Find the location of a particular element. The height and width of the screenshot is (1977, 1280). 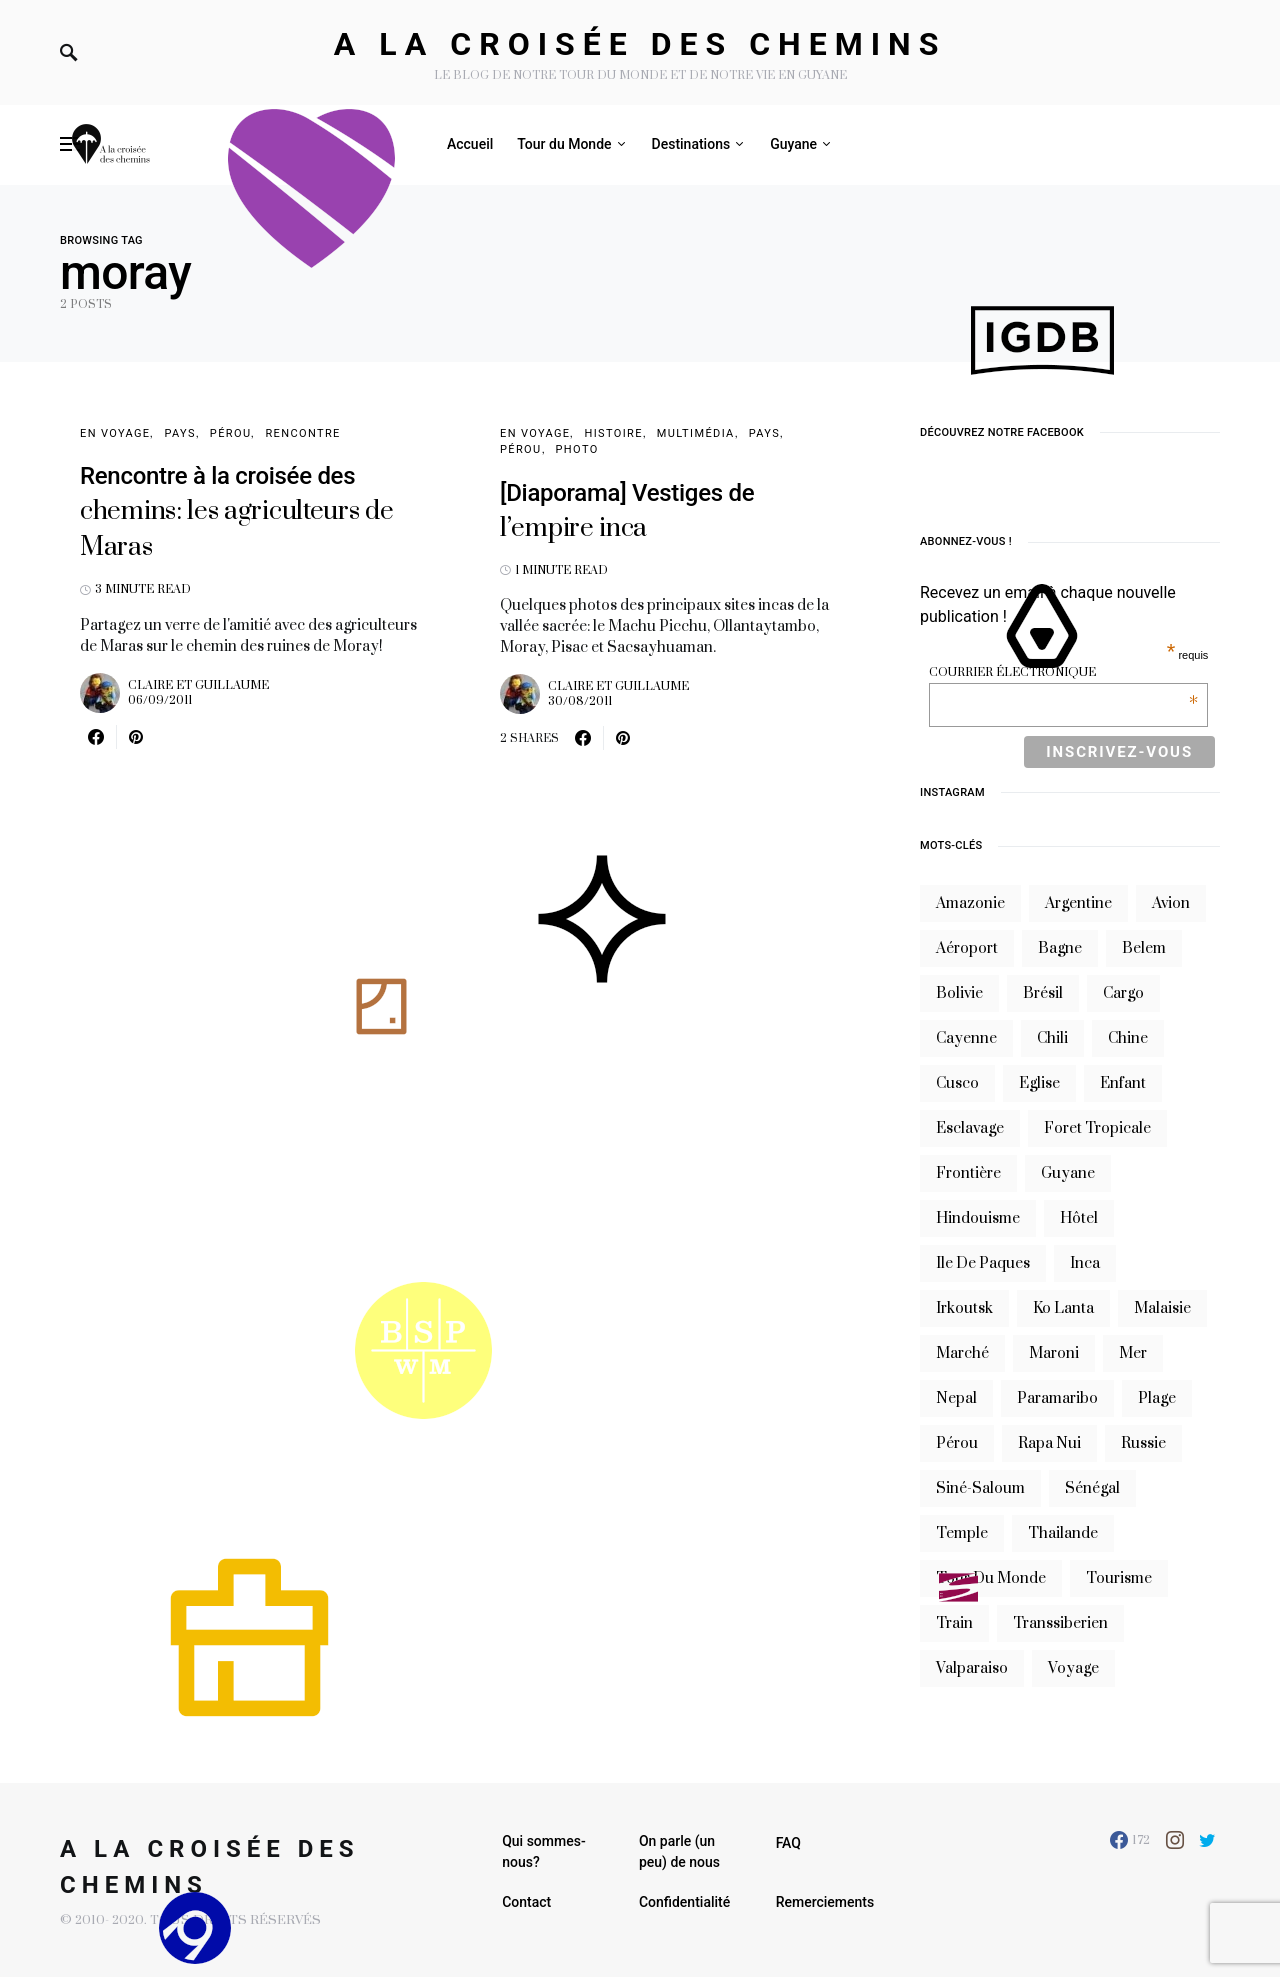

bspwm tiling window manager logo is located at coordinates (423, 1350).